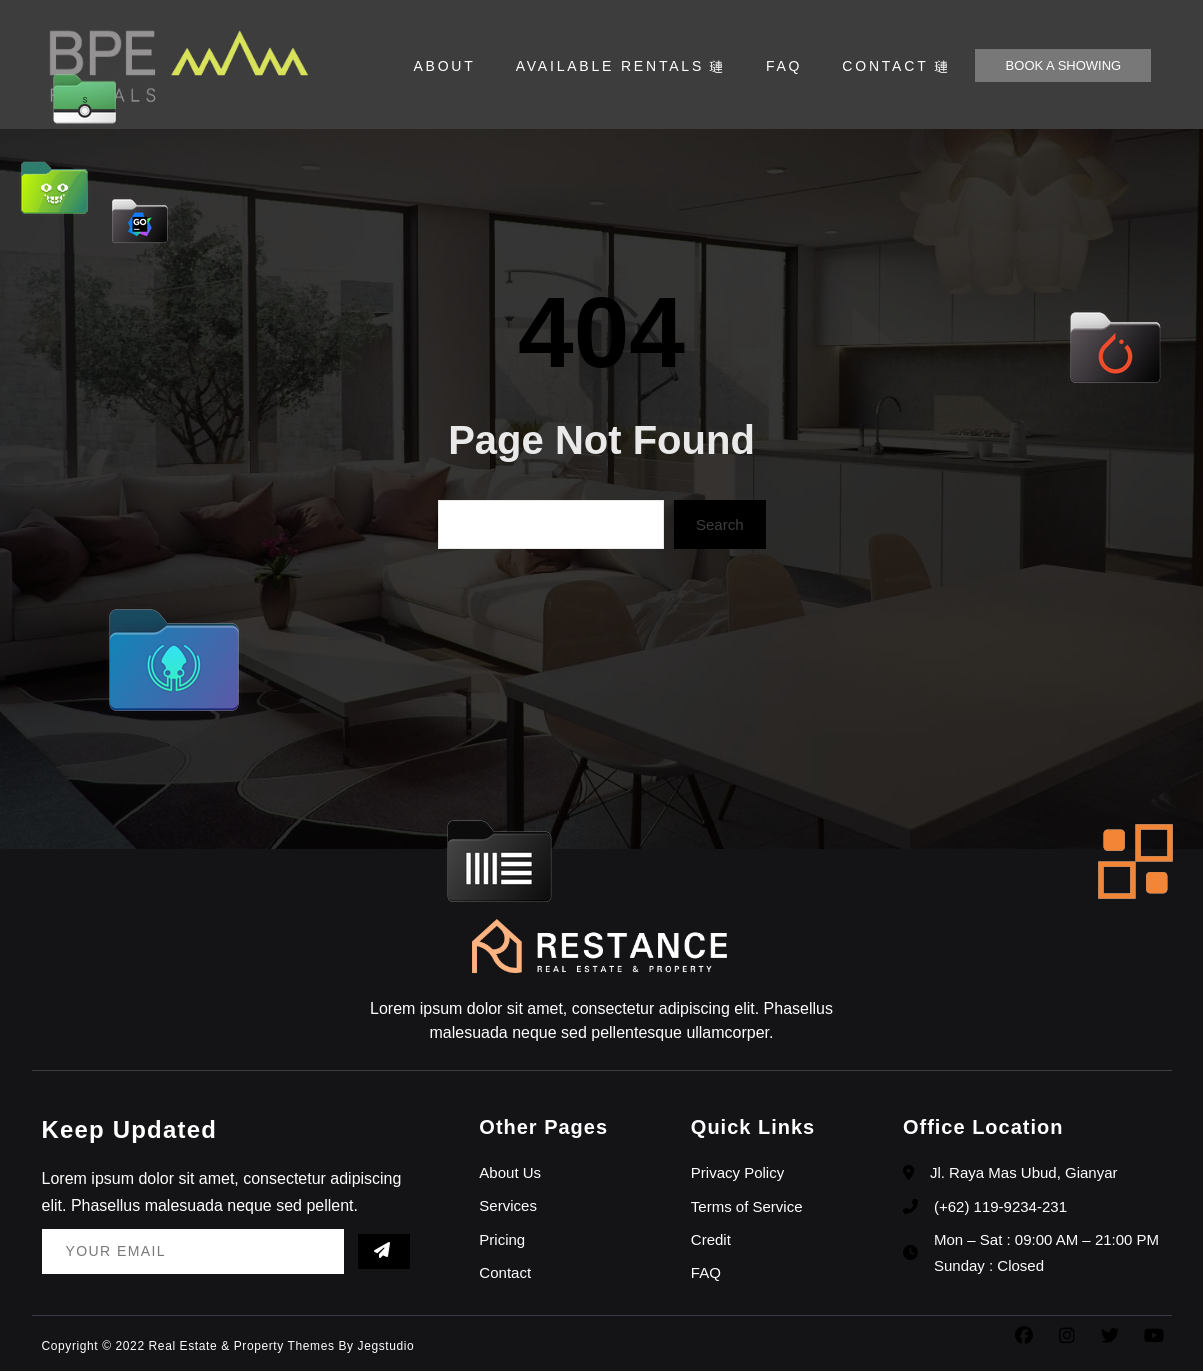 The image size is (1203, 1372). Describe the element at coordinates (84, 100) in the screenshot. I see `folder containing Pokémon Safari Ball themed content` at that location.